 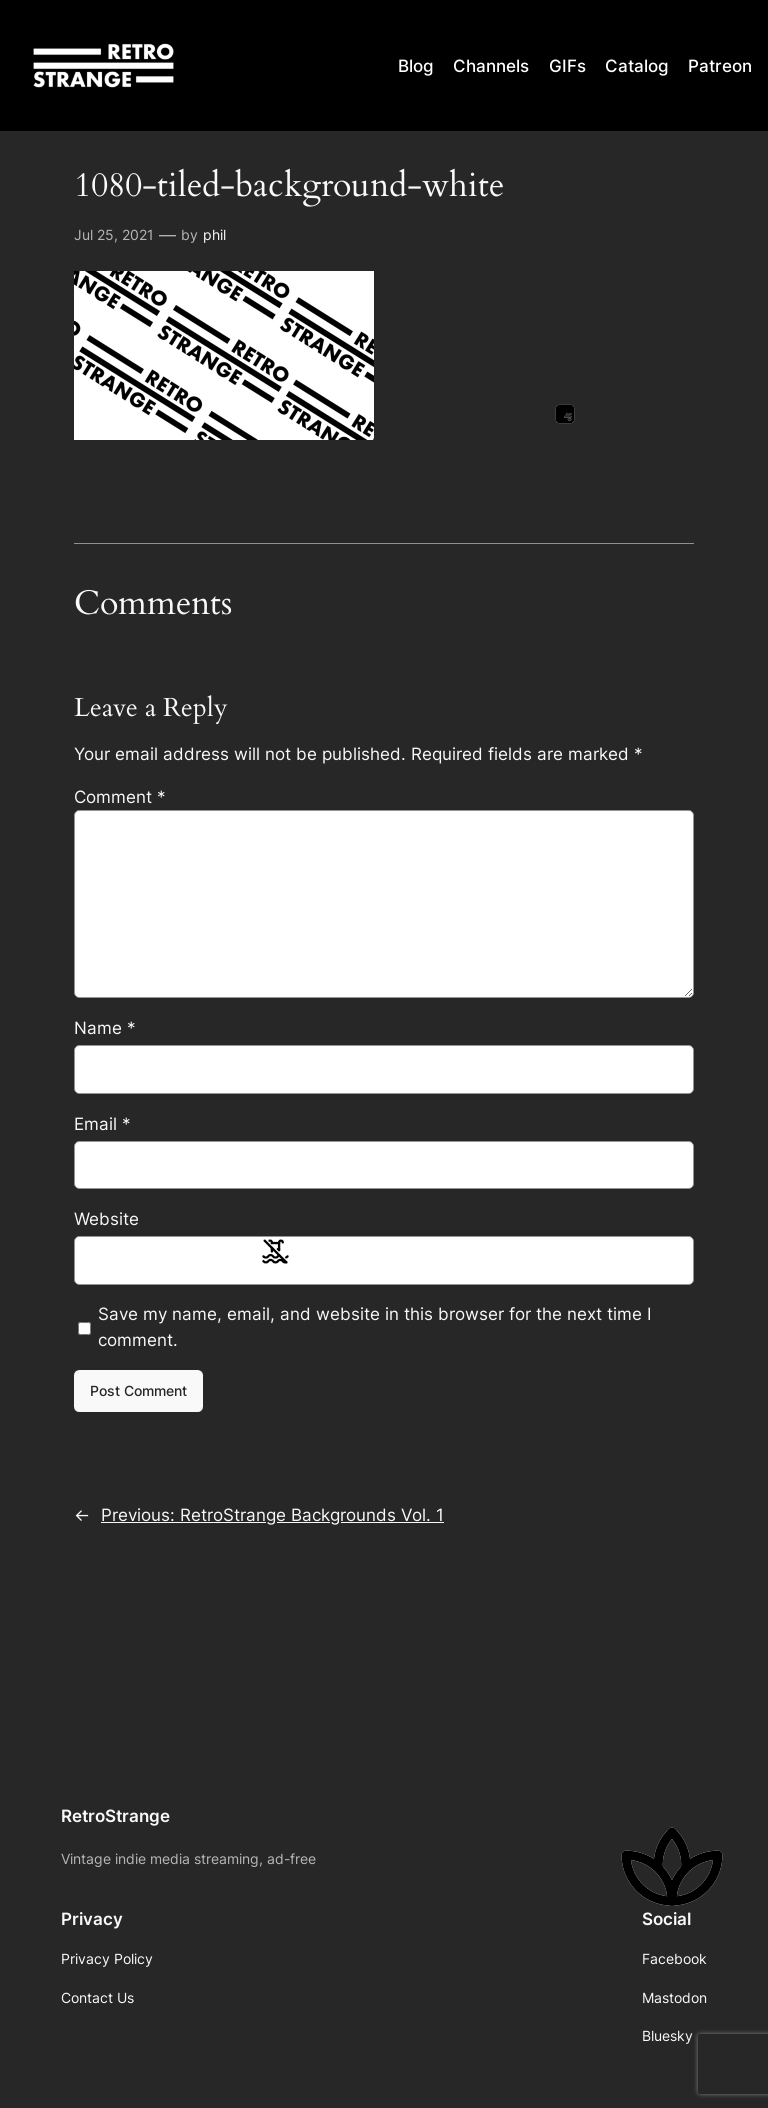 I want to click on align content to bottom-right of container, so click(x=565, y=414).